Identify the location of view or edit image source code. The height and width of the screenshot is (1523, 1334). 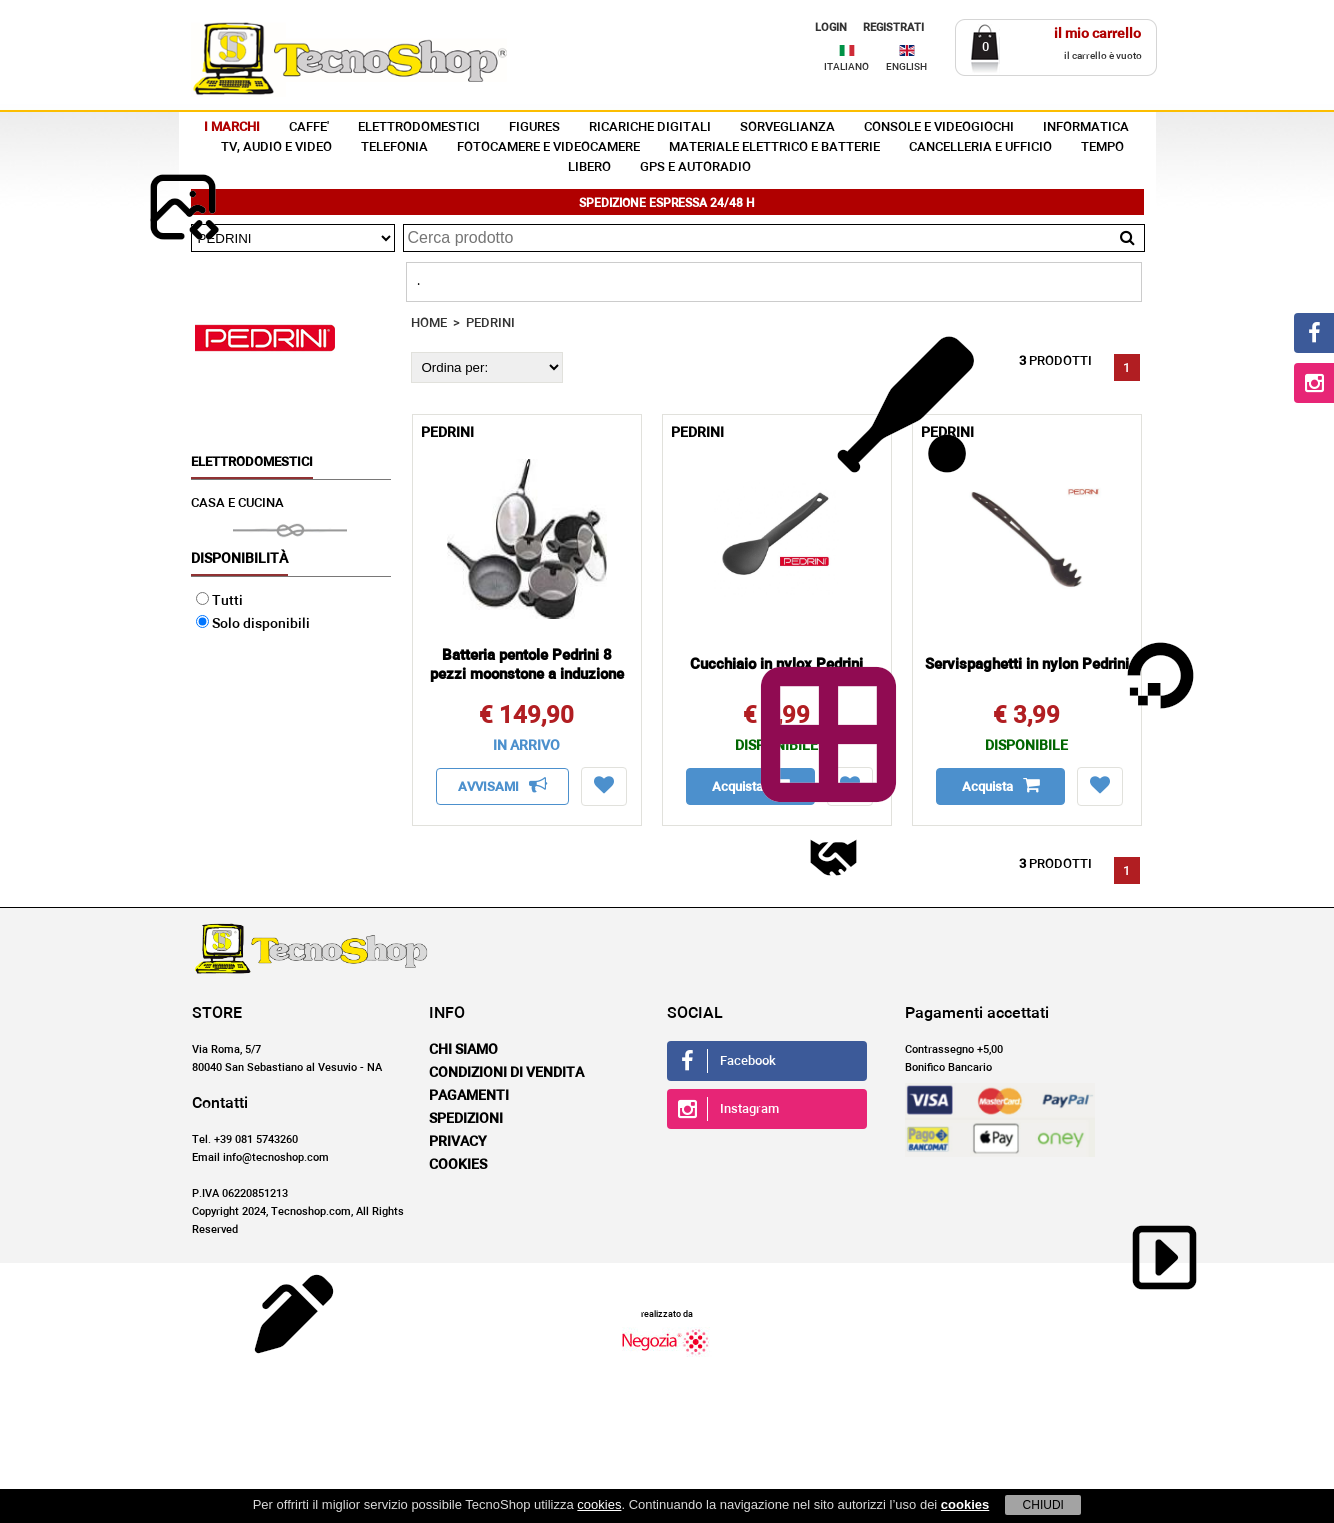
(183, 207).